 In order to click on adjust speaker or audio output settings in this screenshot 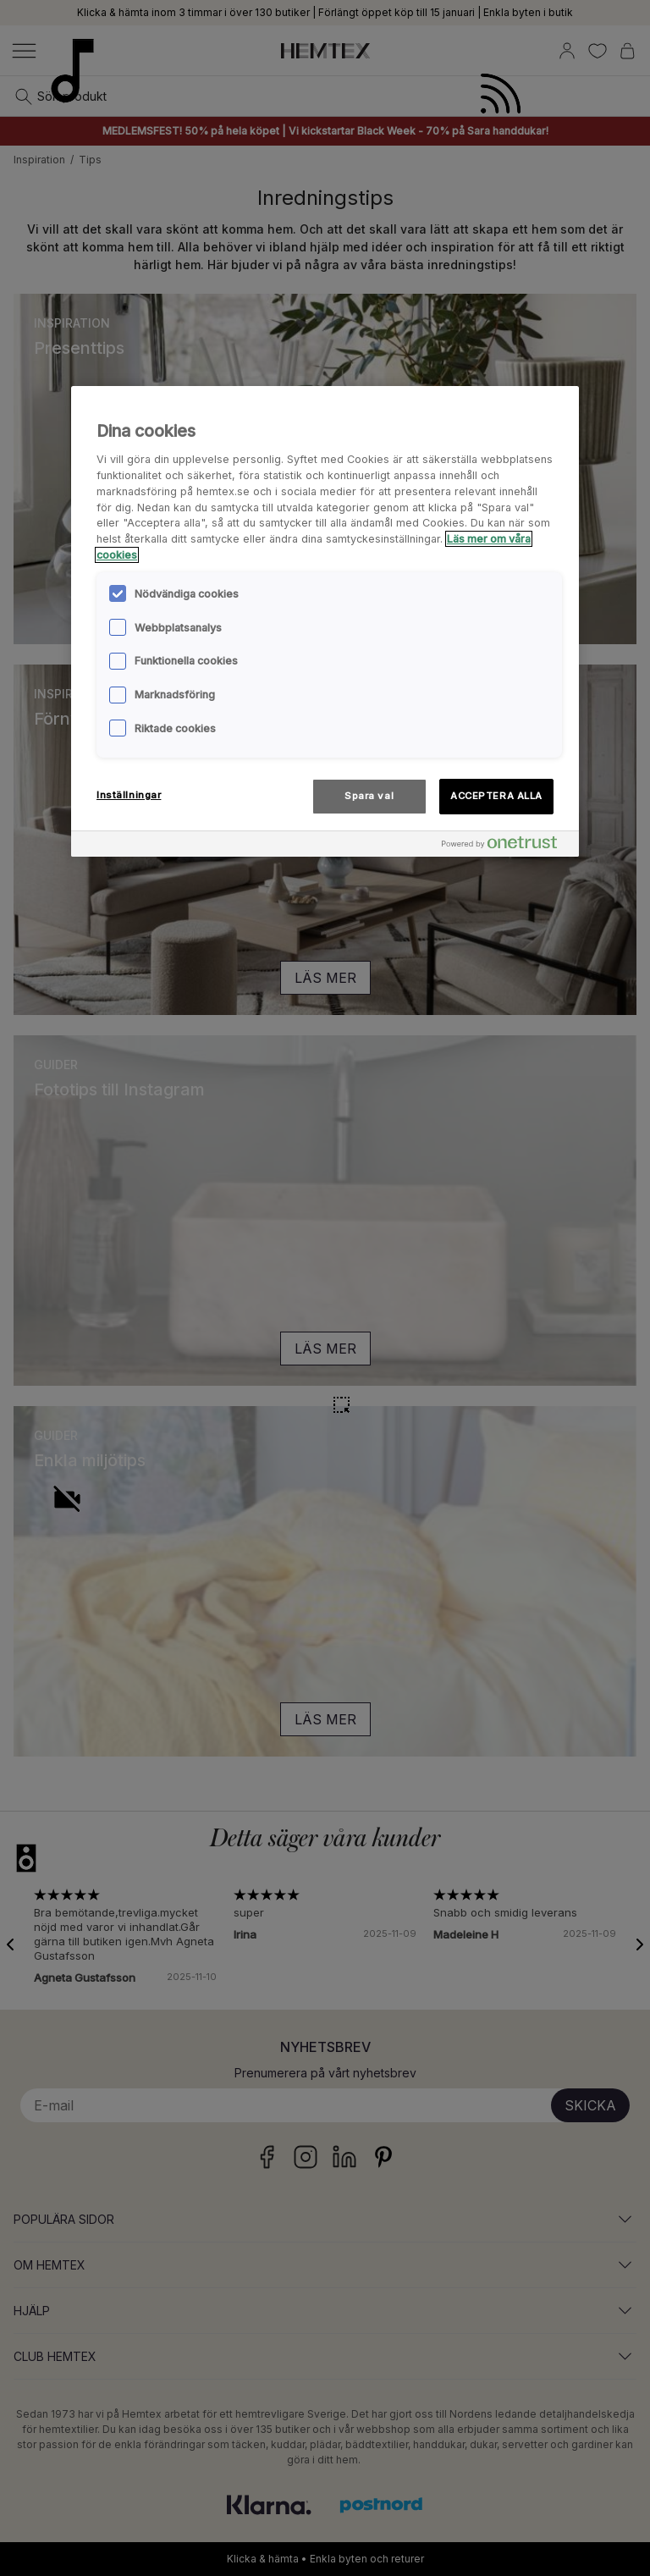, I will do `click(26, 1858)`.